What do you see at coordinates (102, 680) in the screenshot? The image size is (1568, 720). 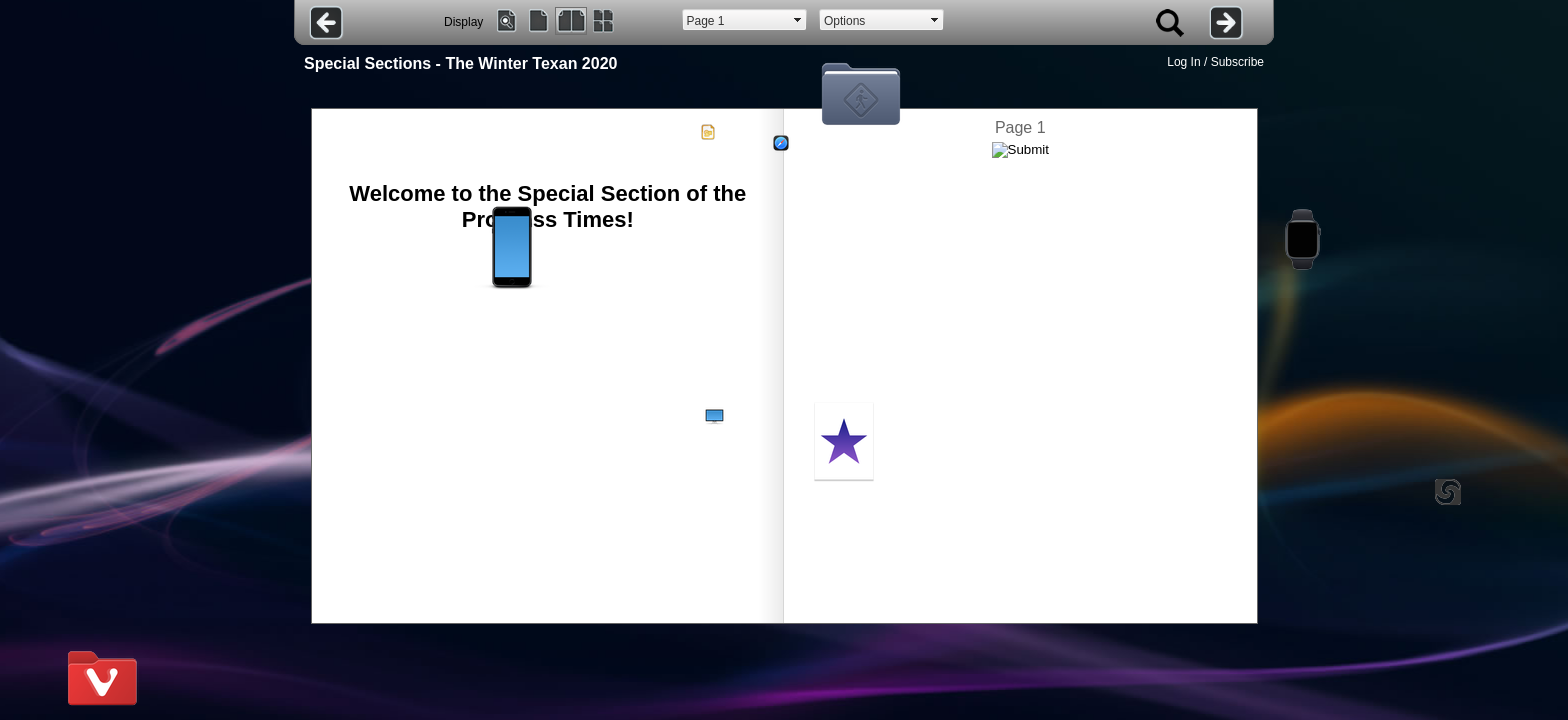 I see `open vivaldi browser downloads folder` at bounding box center [102, 680].